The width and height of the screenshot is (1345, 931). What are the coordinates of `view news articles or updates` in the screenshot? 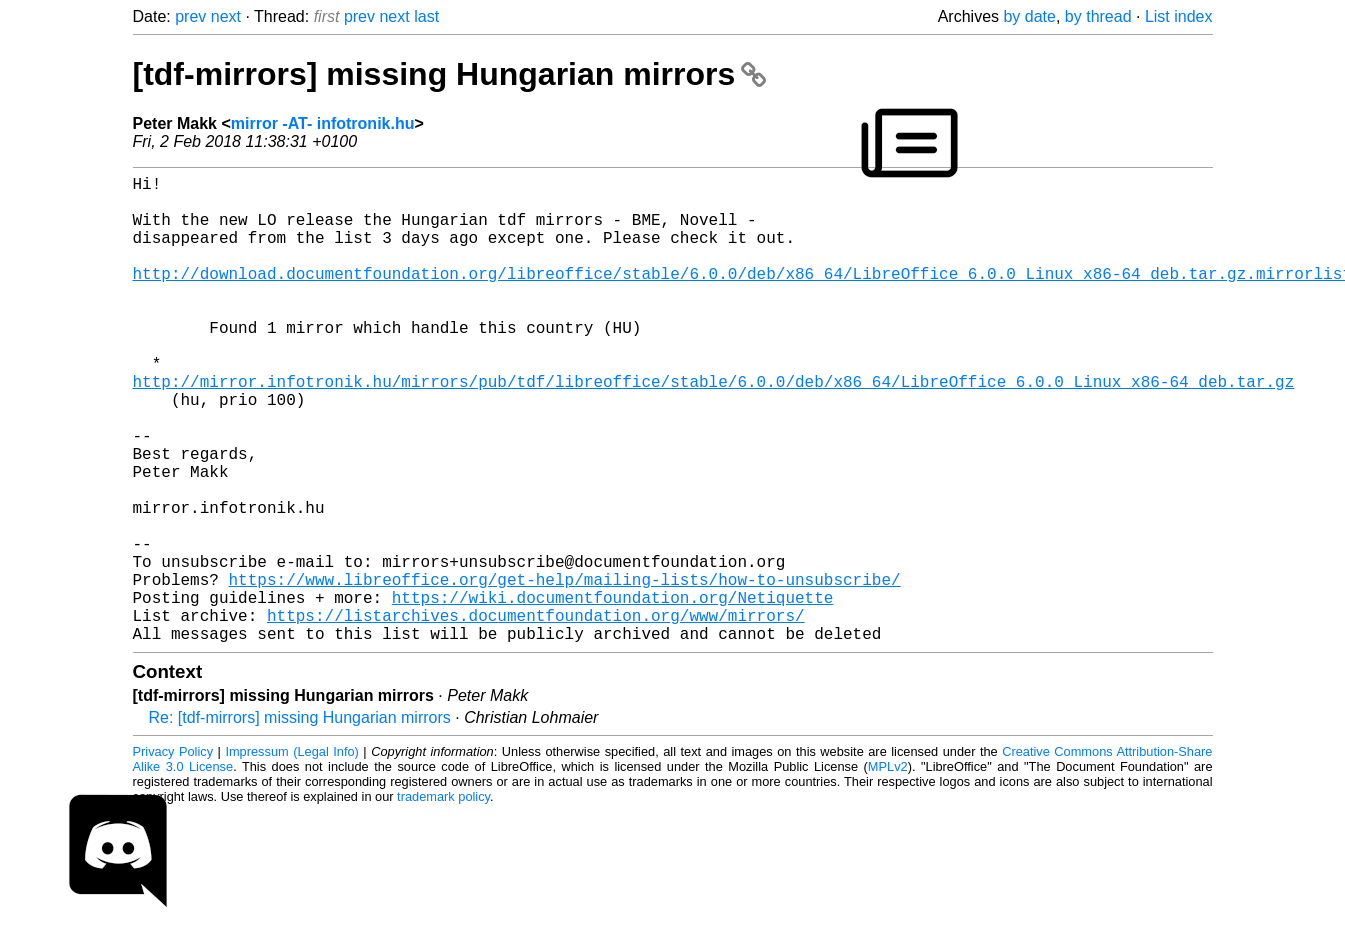 It's located at (913, 143).